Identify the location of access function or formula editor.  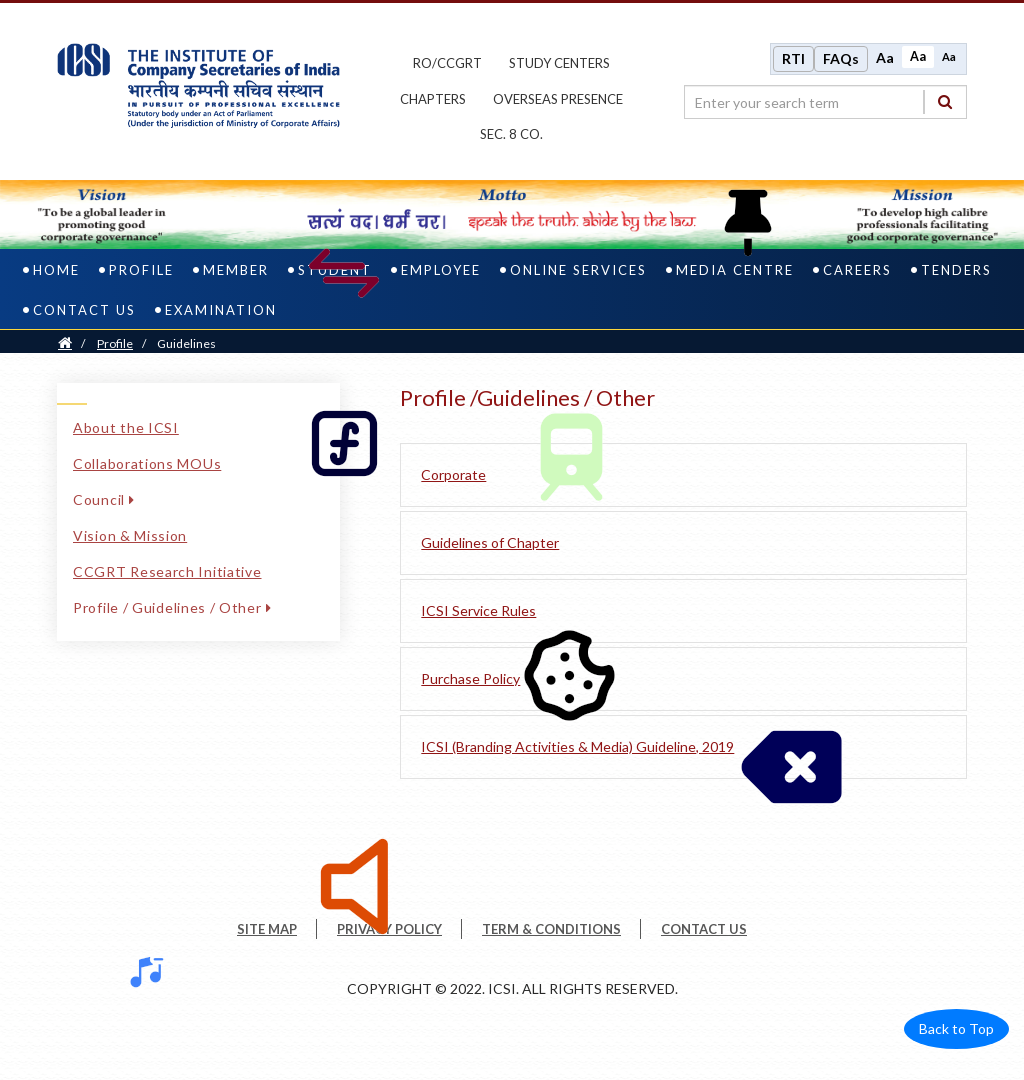
(344, 443).